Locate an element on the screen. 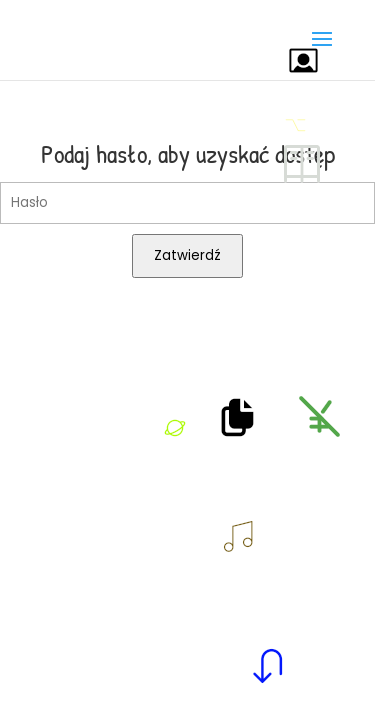 Image resolution: width=375 pixels, height=720 pixels. explore global or worldwide content is located at coordinates (175, 428).